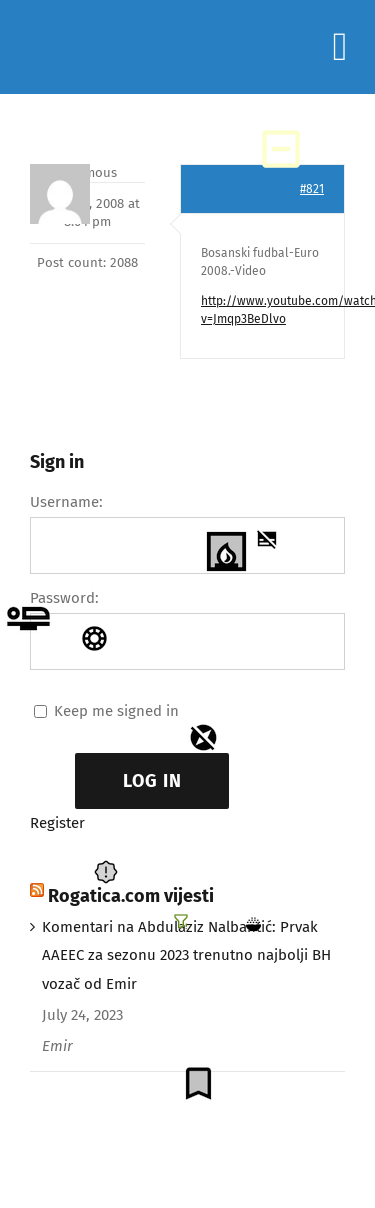 This screenshot has height=1208, width=375. I want to click on select flat bed seat option for flight, so click(28, 617).